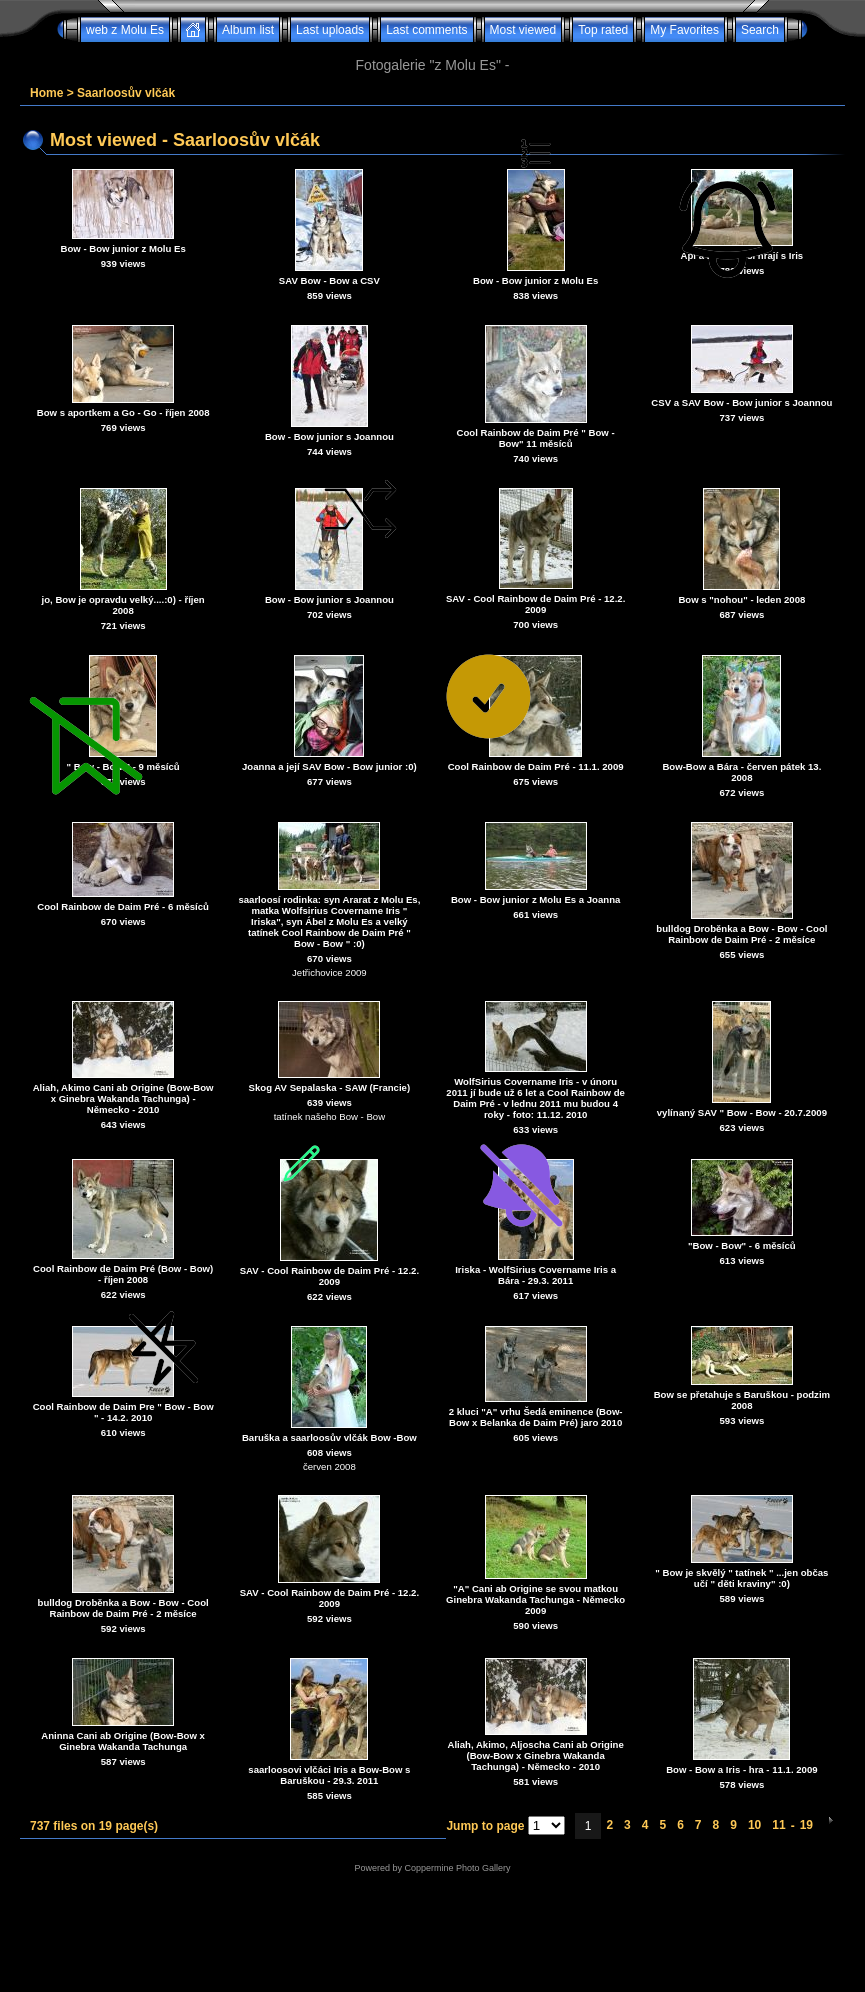 The width and height of the screenshot is (865, 1992). Describe the element at coordinates (727, 229) in the screenshot. I see `indicates new notifications or alerts` at that location.